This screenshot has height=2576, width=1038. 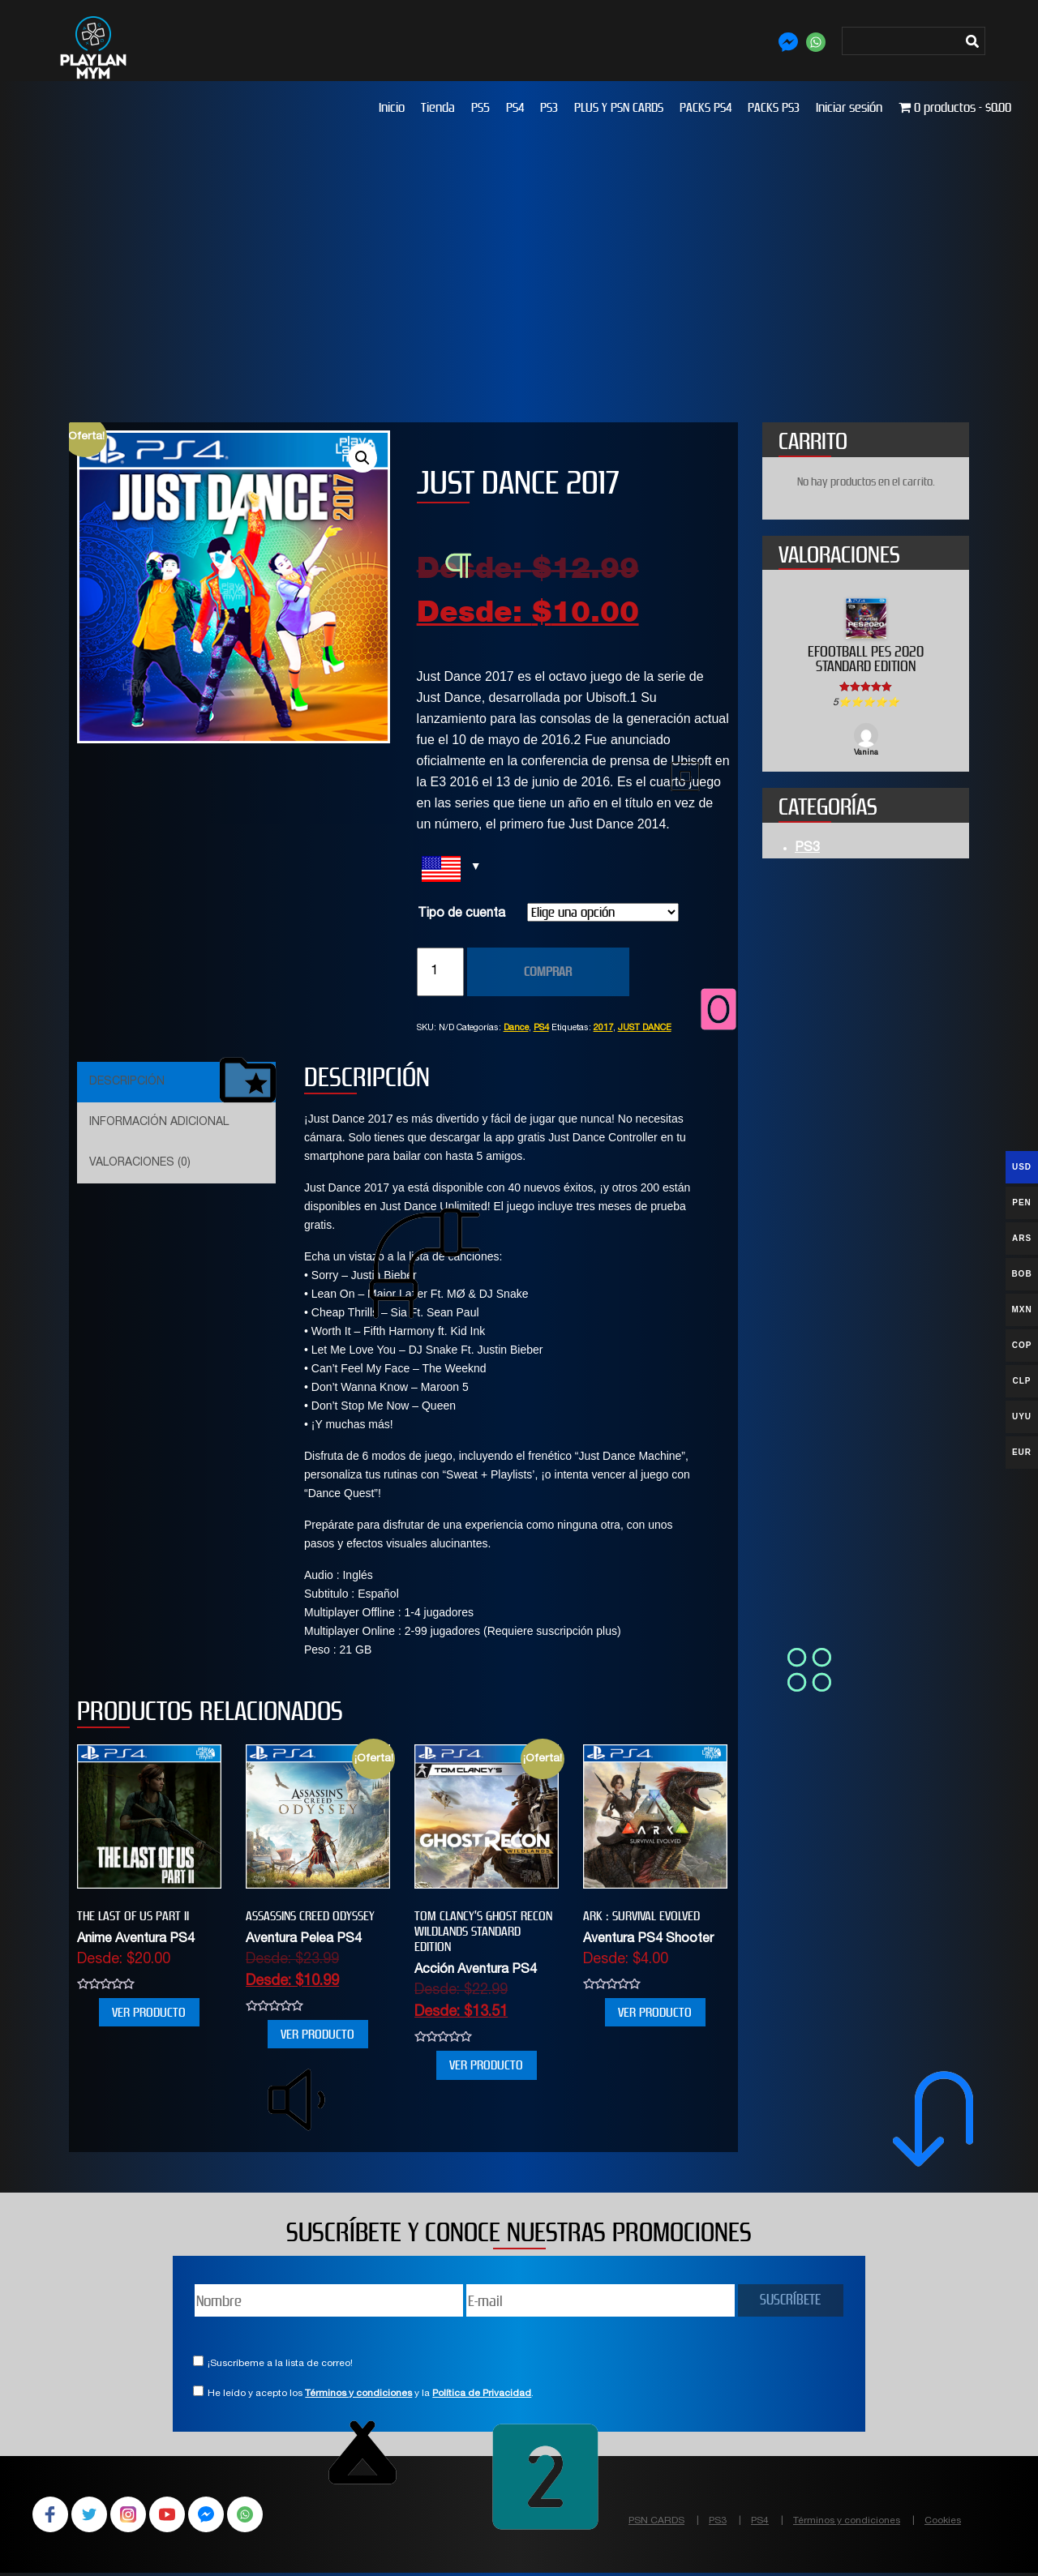 What do you see at coordinates (685, 777) in the screenshot?
I see `view app or brand logo` at bounding box center [685, 777].